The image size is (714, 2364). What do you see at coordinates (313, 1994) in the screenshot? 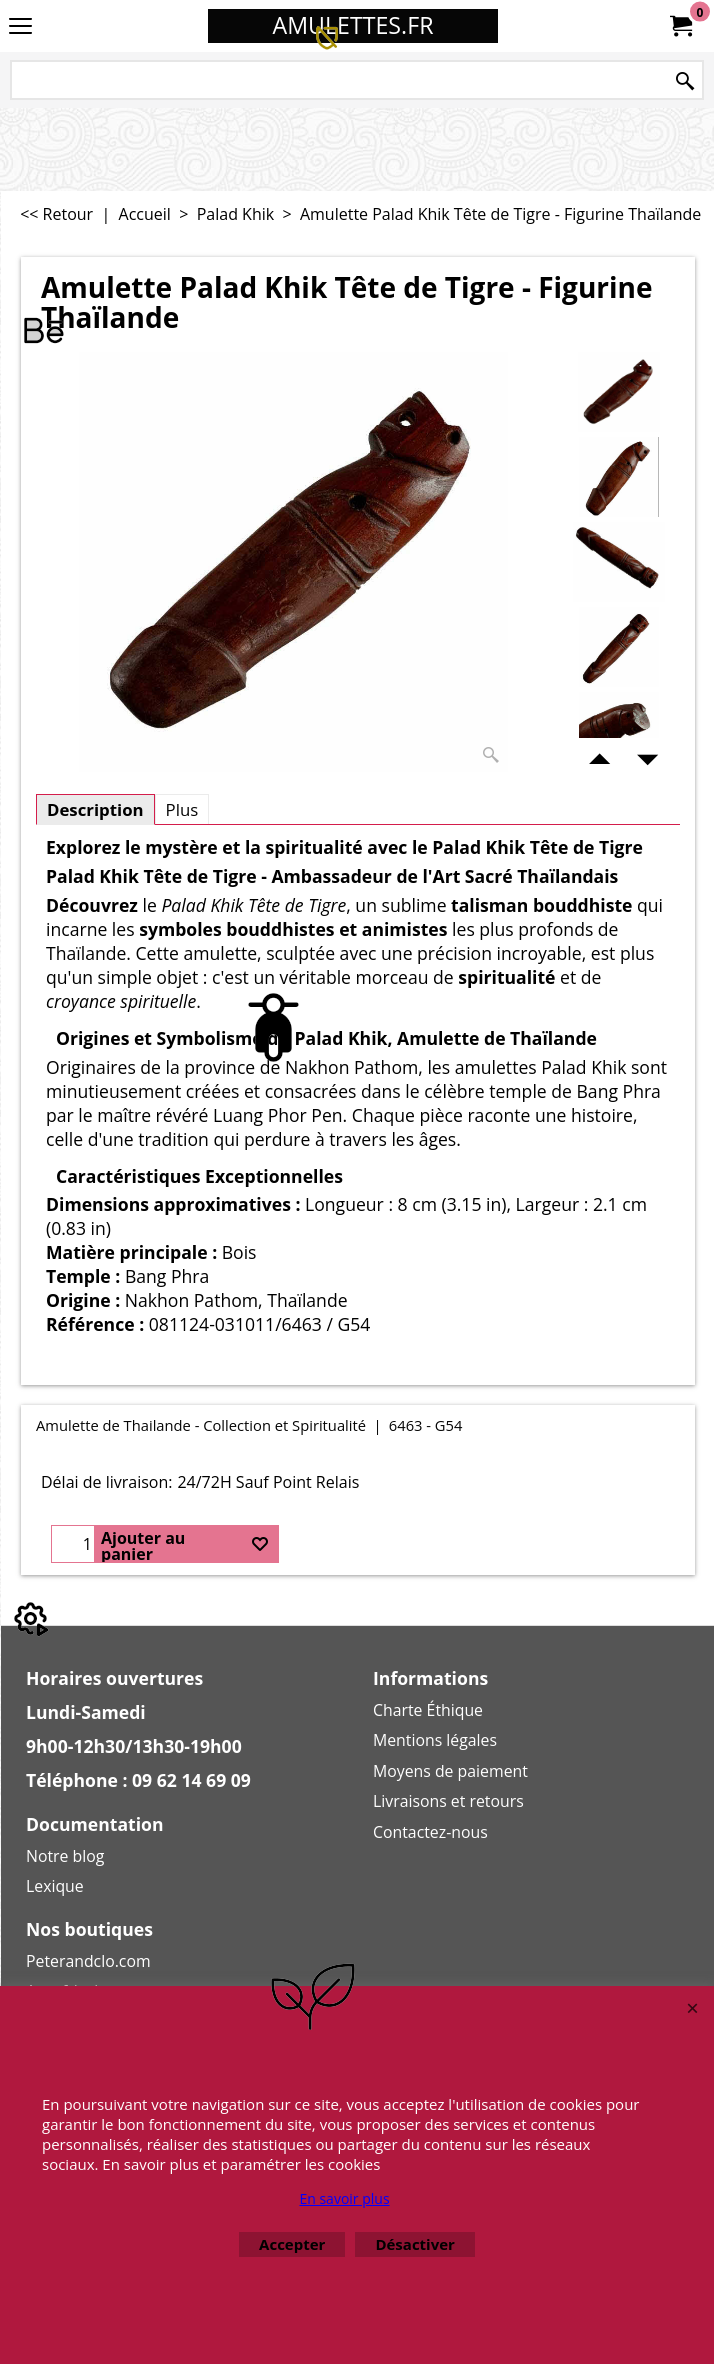
I see `access plant care or gardening features` at bounding box center [313, 1994].